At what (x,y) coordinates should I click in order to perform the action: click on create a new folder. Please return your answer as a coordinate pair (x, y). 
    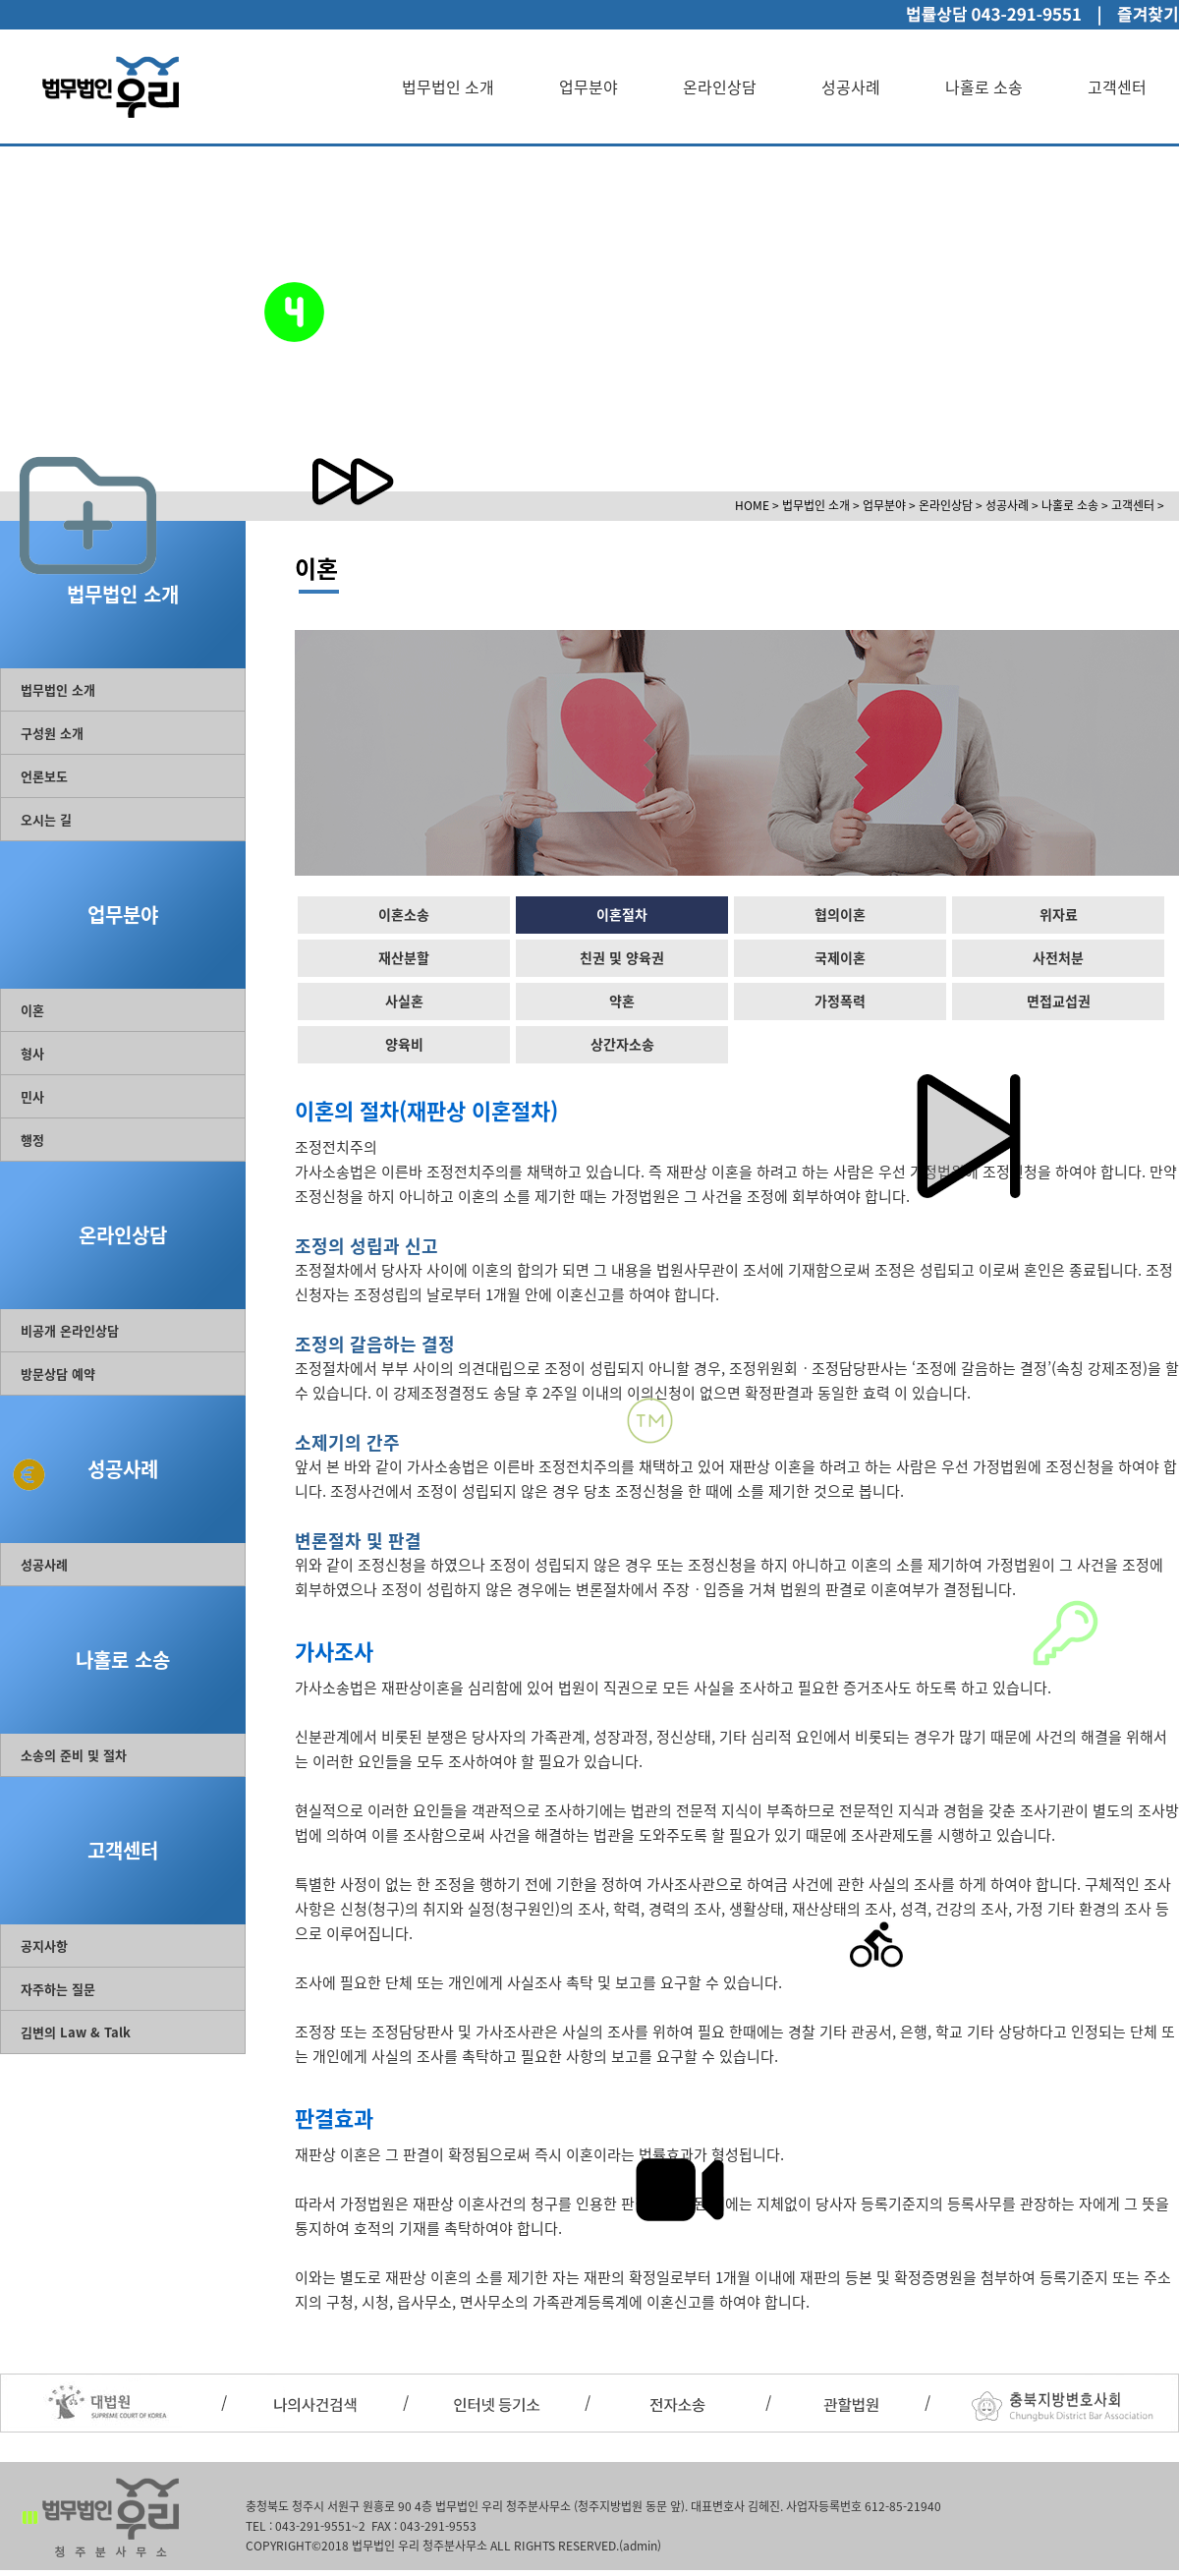
    Looking at the image, I should click on (87, 515).